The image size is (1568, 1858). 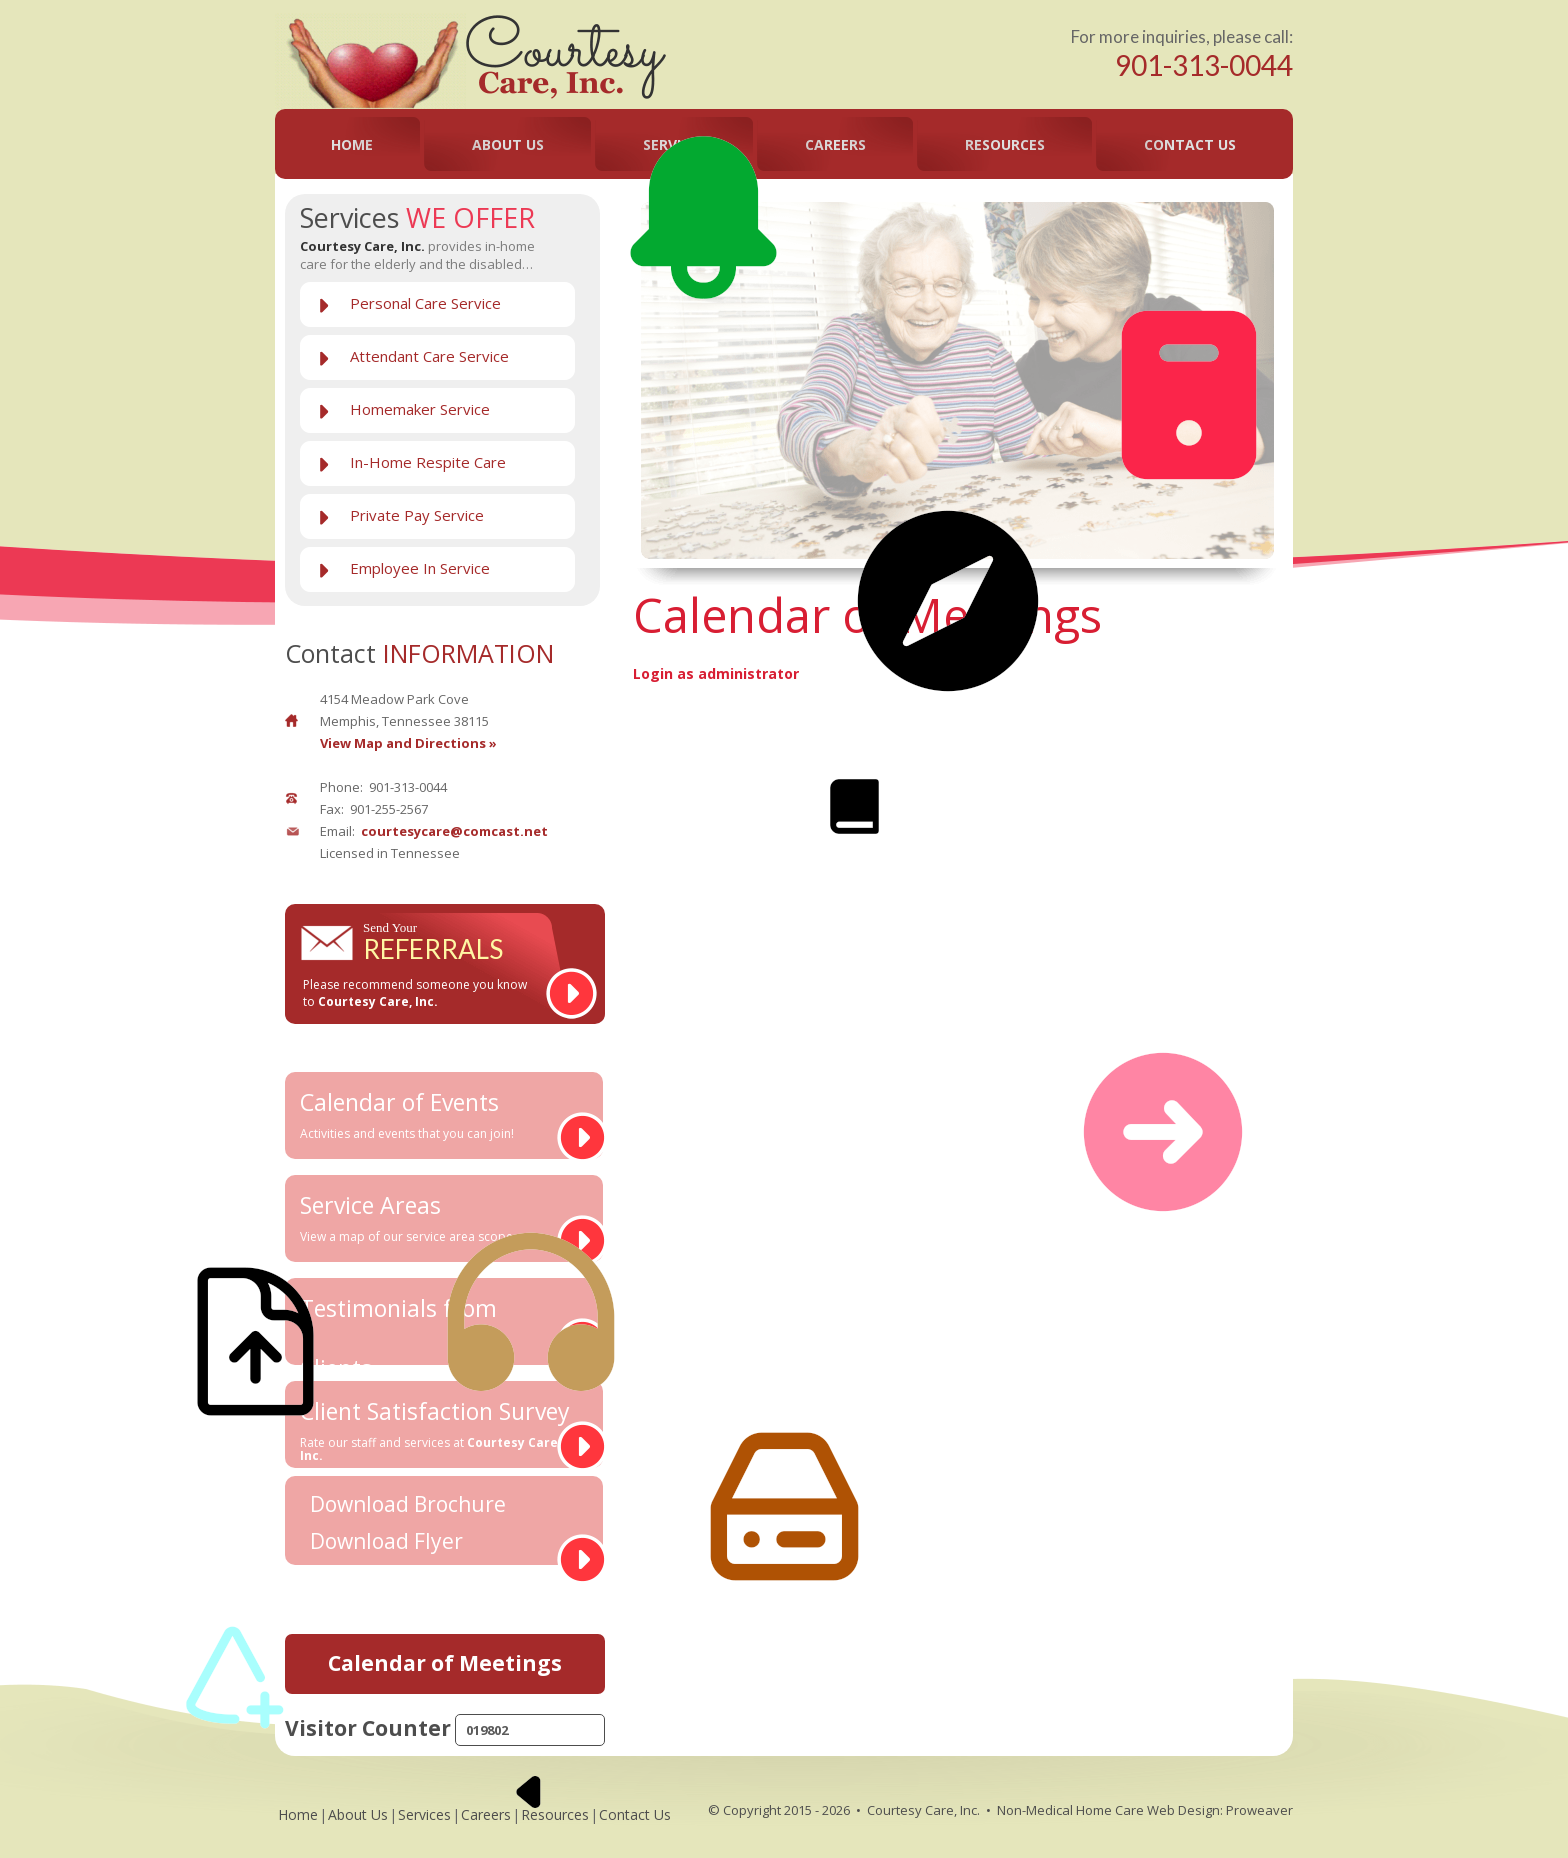 I want to click on access mobile device settings, so click(x=1189, y=395).